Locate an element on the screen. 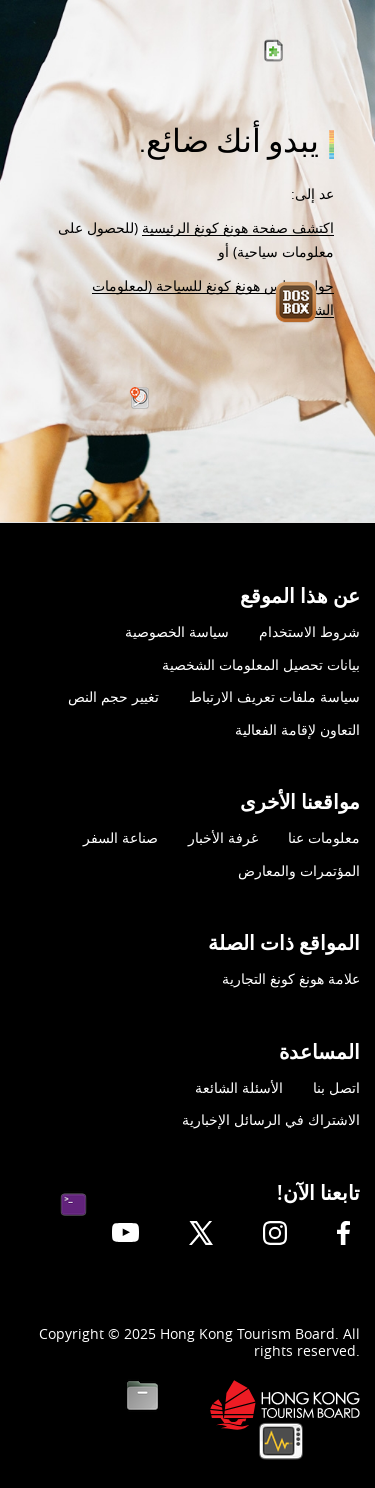 This screenshot has height=1488, width=375. open root terminal with administrator privileges is located at coordinates (73, 1204).